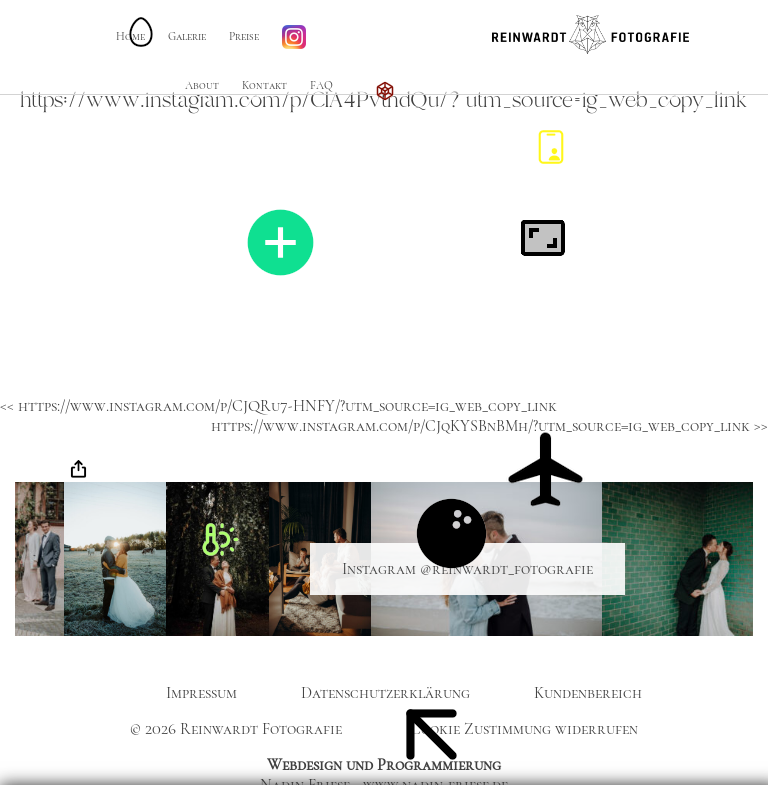  I want to click on access bowling game or activity, so click(451, 533).